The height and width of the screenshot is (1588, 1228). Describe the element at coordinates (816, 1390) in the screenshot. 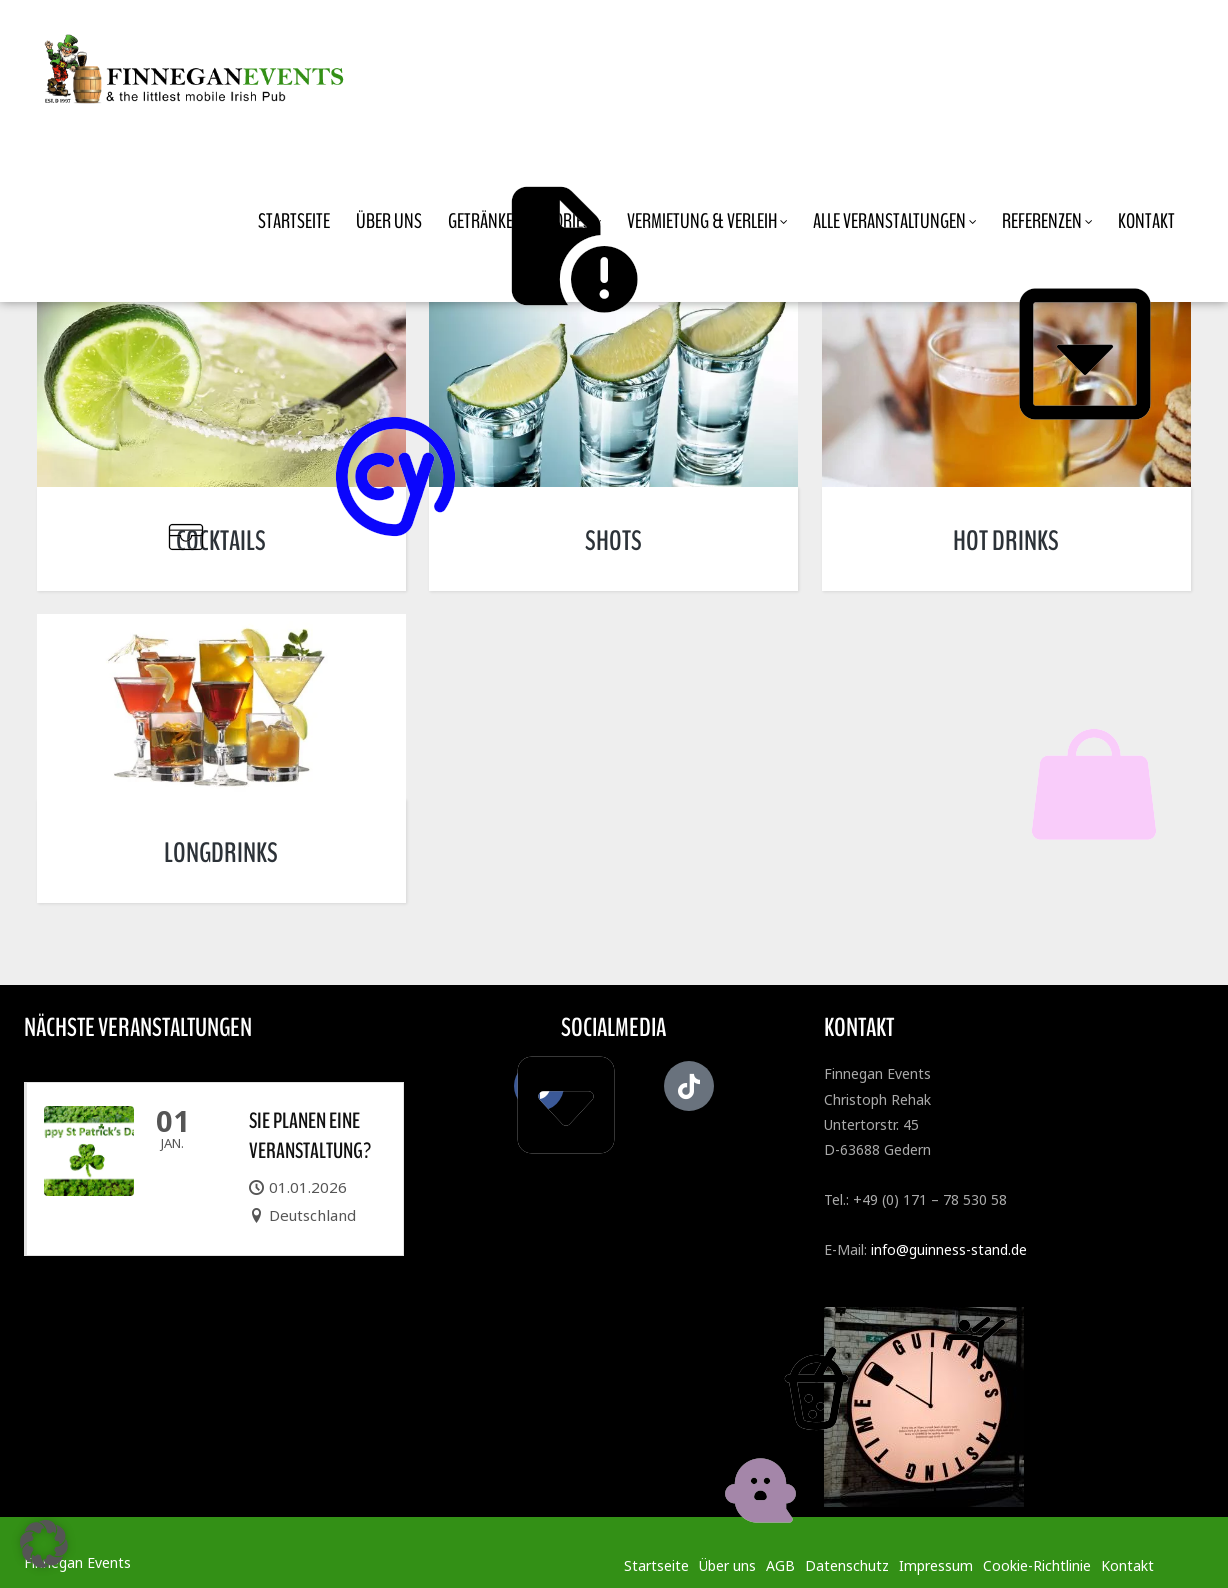

I see `order bubble tea or boba drinks` at that location.